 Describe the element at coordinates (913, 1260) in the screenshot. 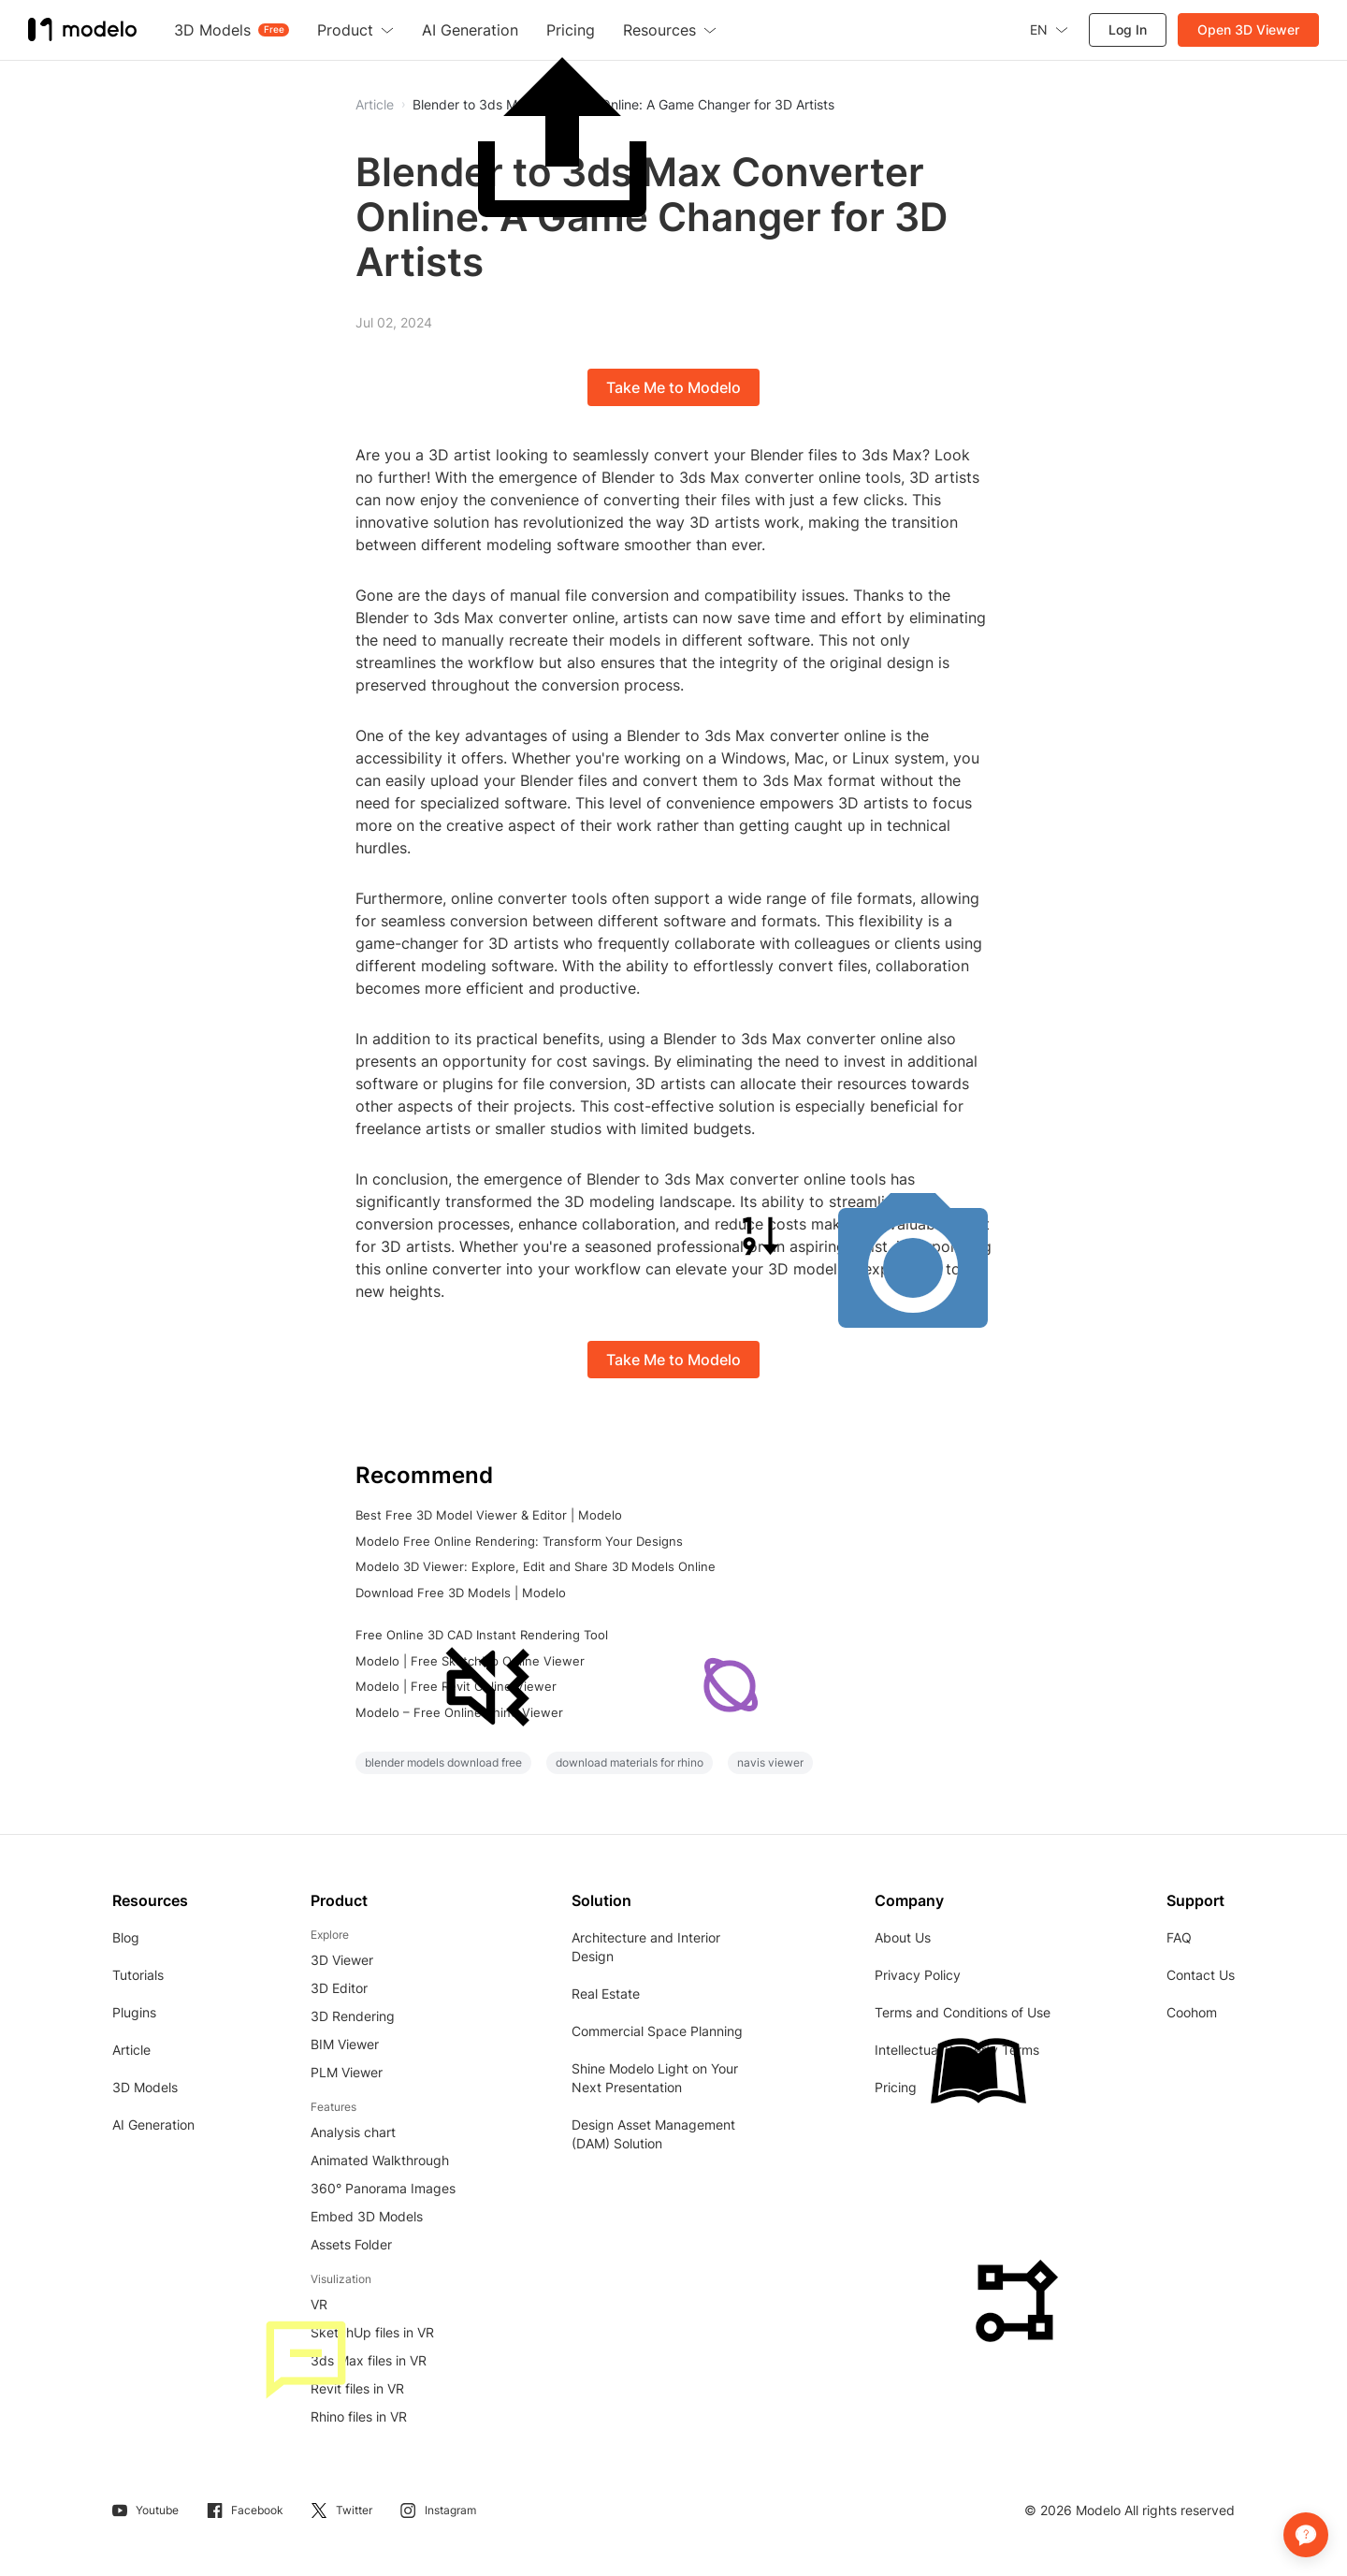

I see `take a photo` at that location.